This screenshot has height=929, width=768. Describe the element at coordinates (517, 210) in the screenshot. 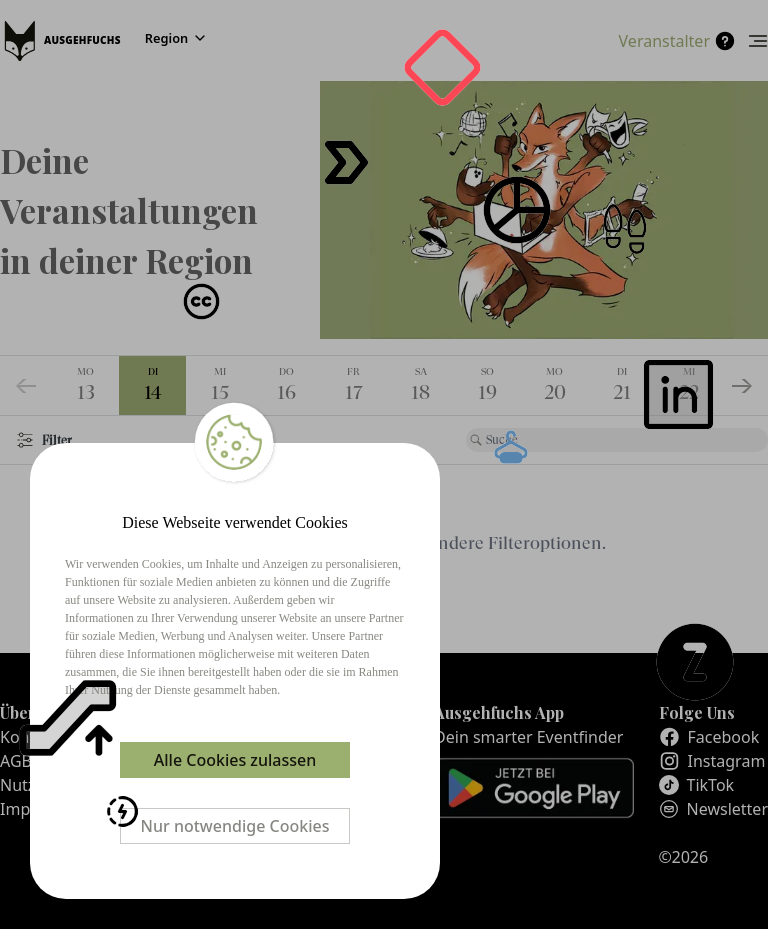

I see `view pie chart analytics` at that location.